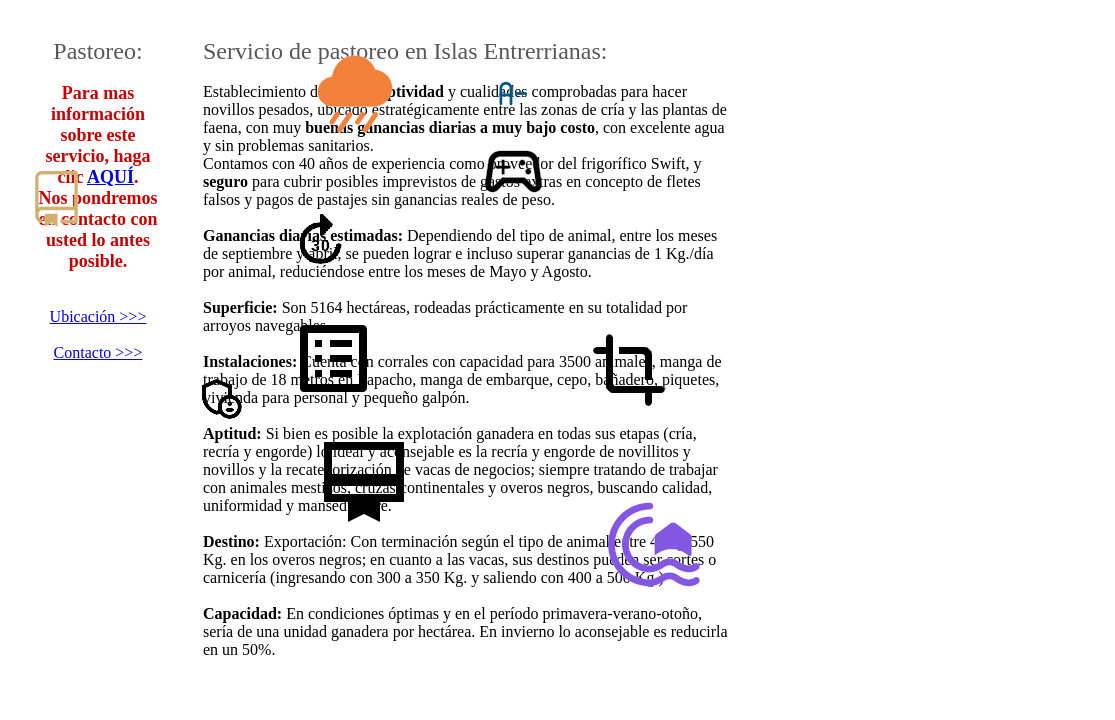  What do you see at coordinates (513, 171) in the screenshot?
I see `access gaming or esports features` at bounding box center [513, 171].